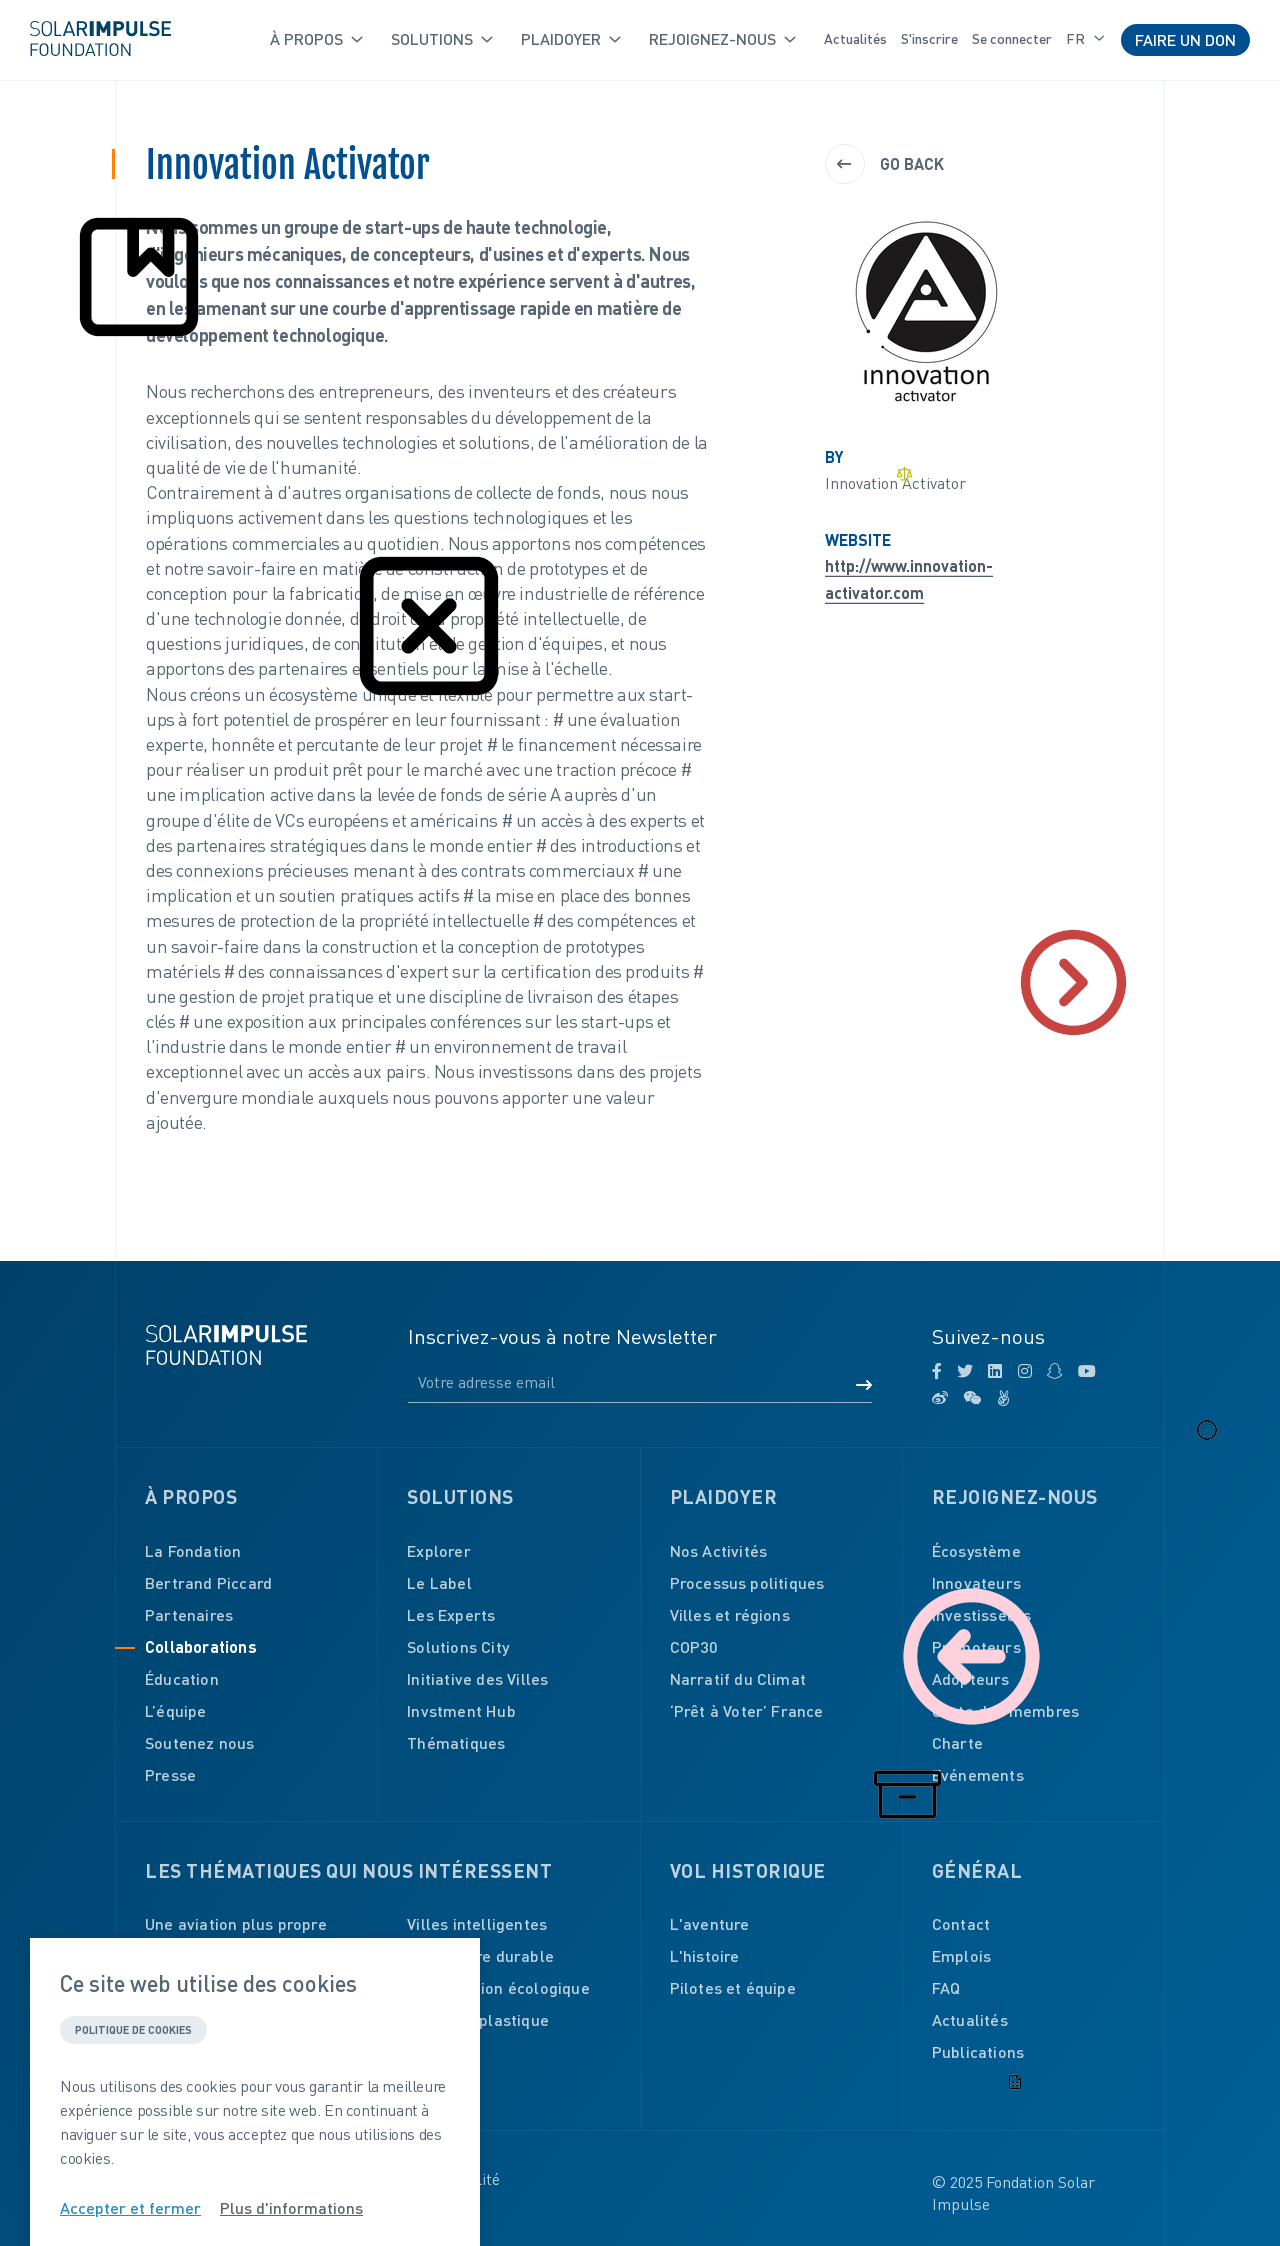 The width and height of the screenshot is (1280, 2246). What do you see at coordinates (139, 277) in the screenshot?
I see `view your music album collection` at bounding box center [139, 277].